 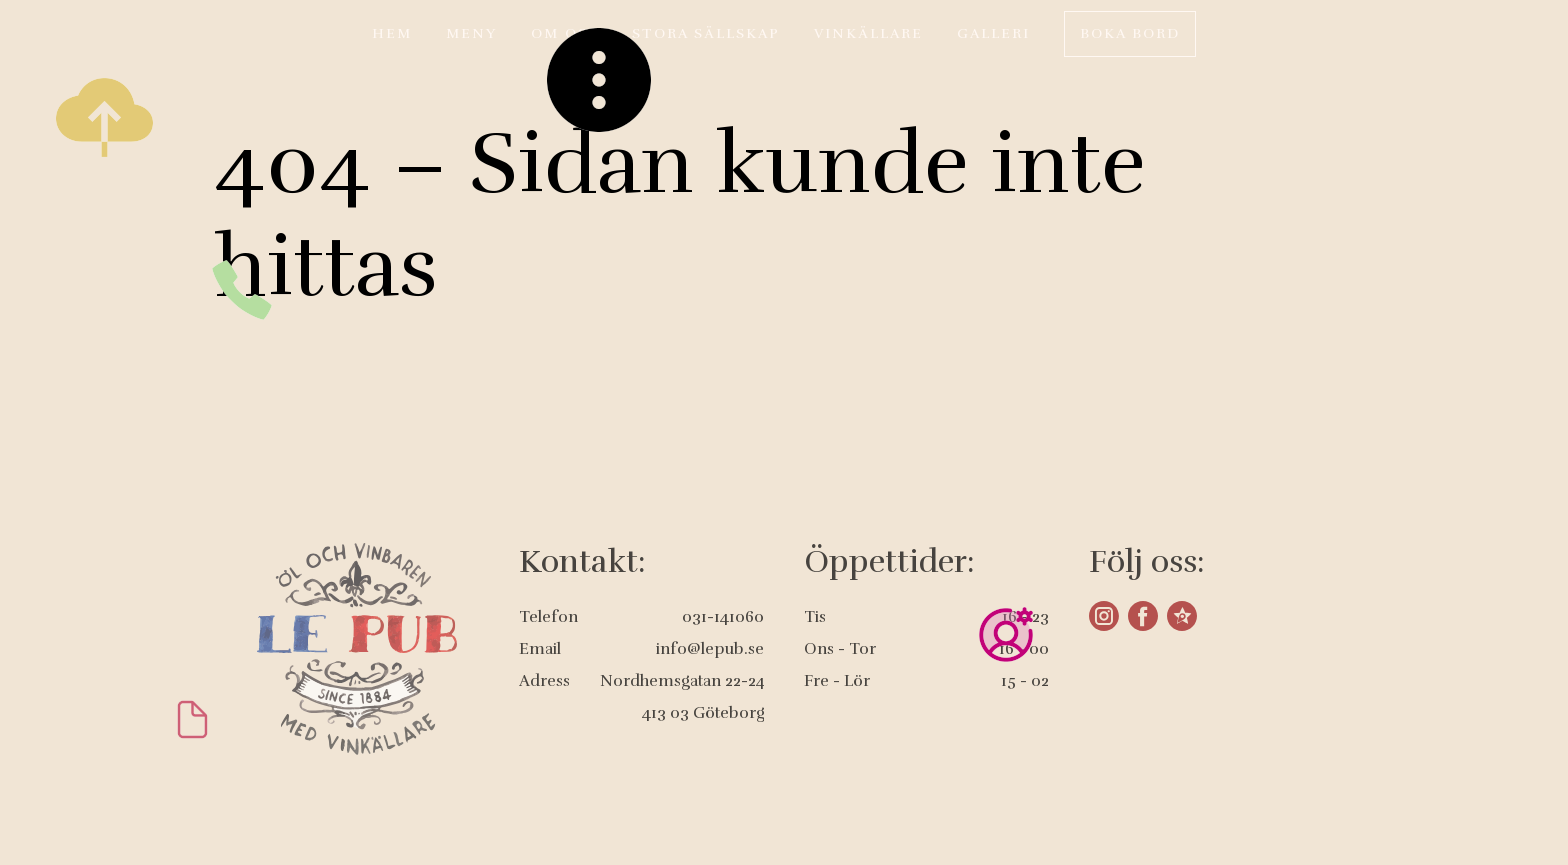 I want to click on make a phone call, so click(x=242, y=290).